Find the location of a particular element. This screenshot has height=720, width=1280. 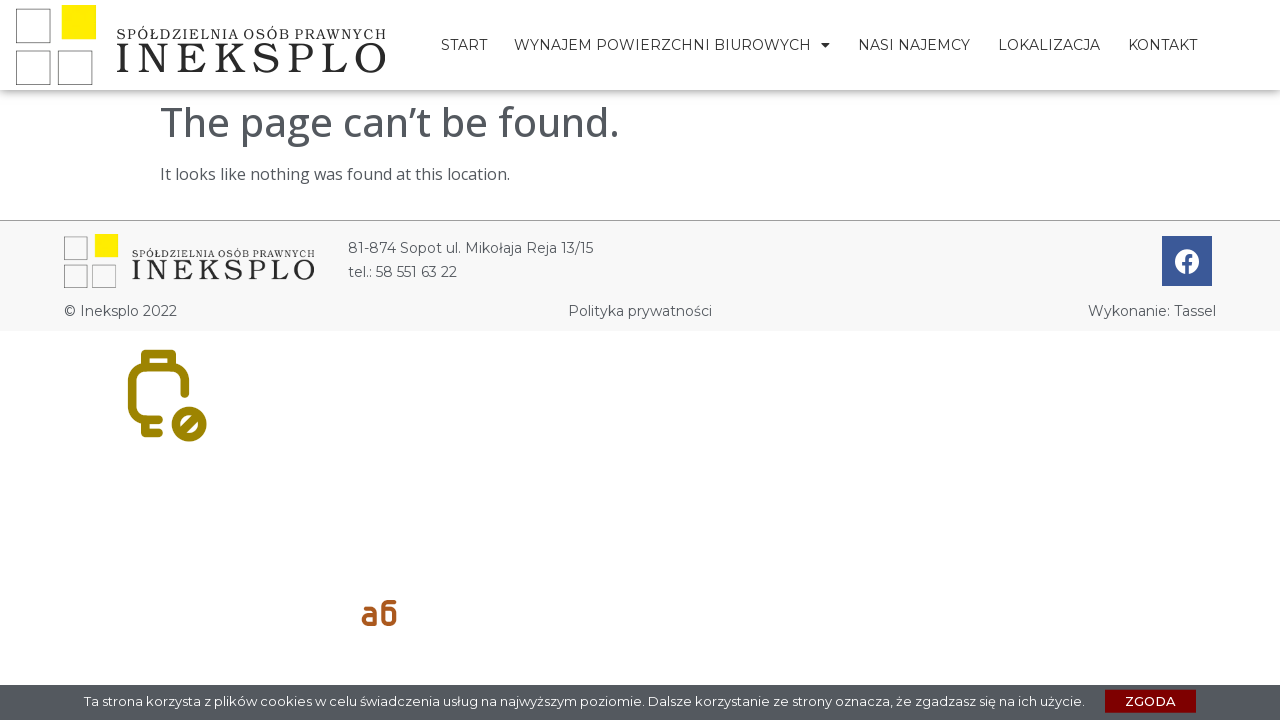

switch to cyrillic keyboard layout is located at coordinates (379, 613).